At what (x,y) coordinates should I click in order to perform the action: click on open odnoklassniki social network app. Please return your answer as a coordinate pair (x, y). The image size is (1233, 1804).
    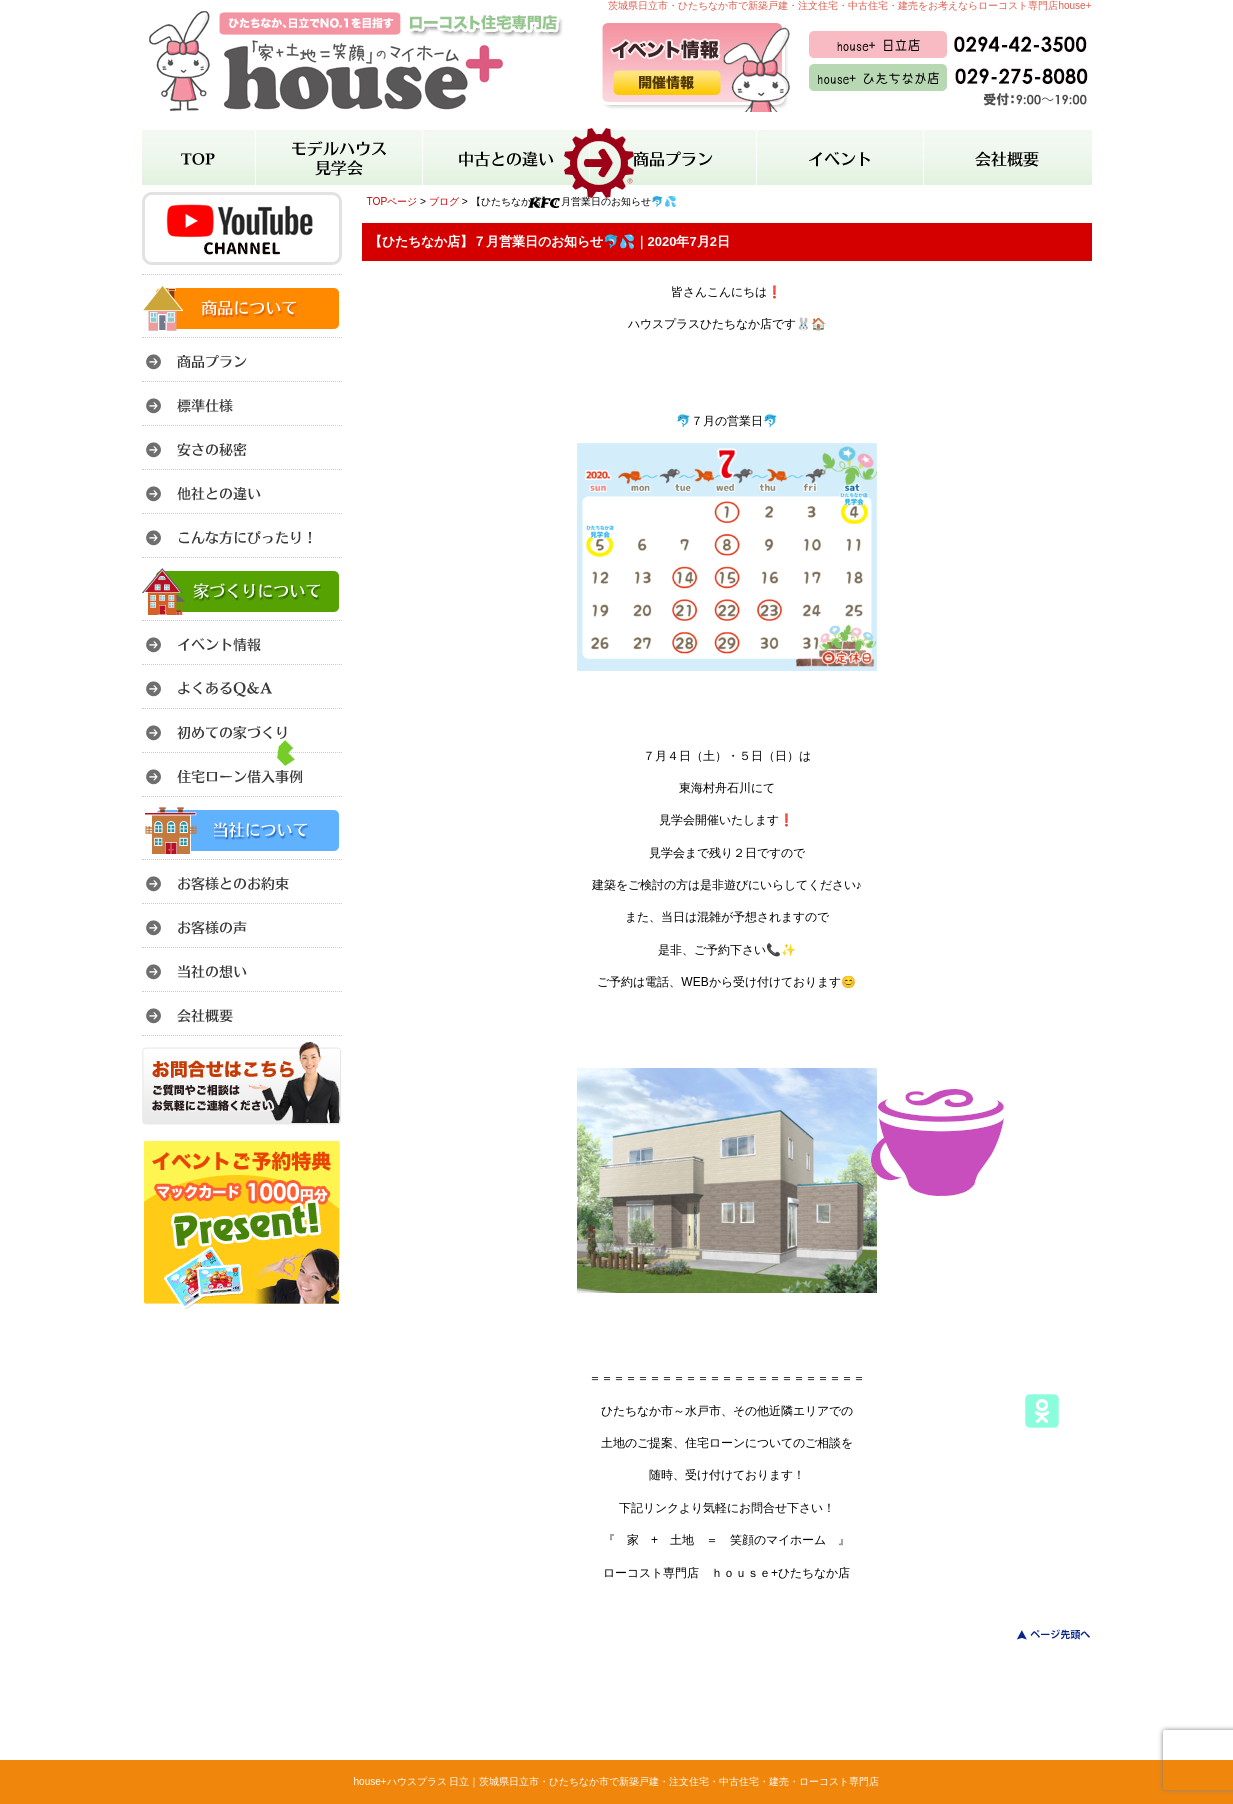
    Looking at the image, I should click on (1042, 1411).